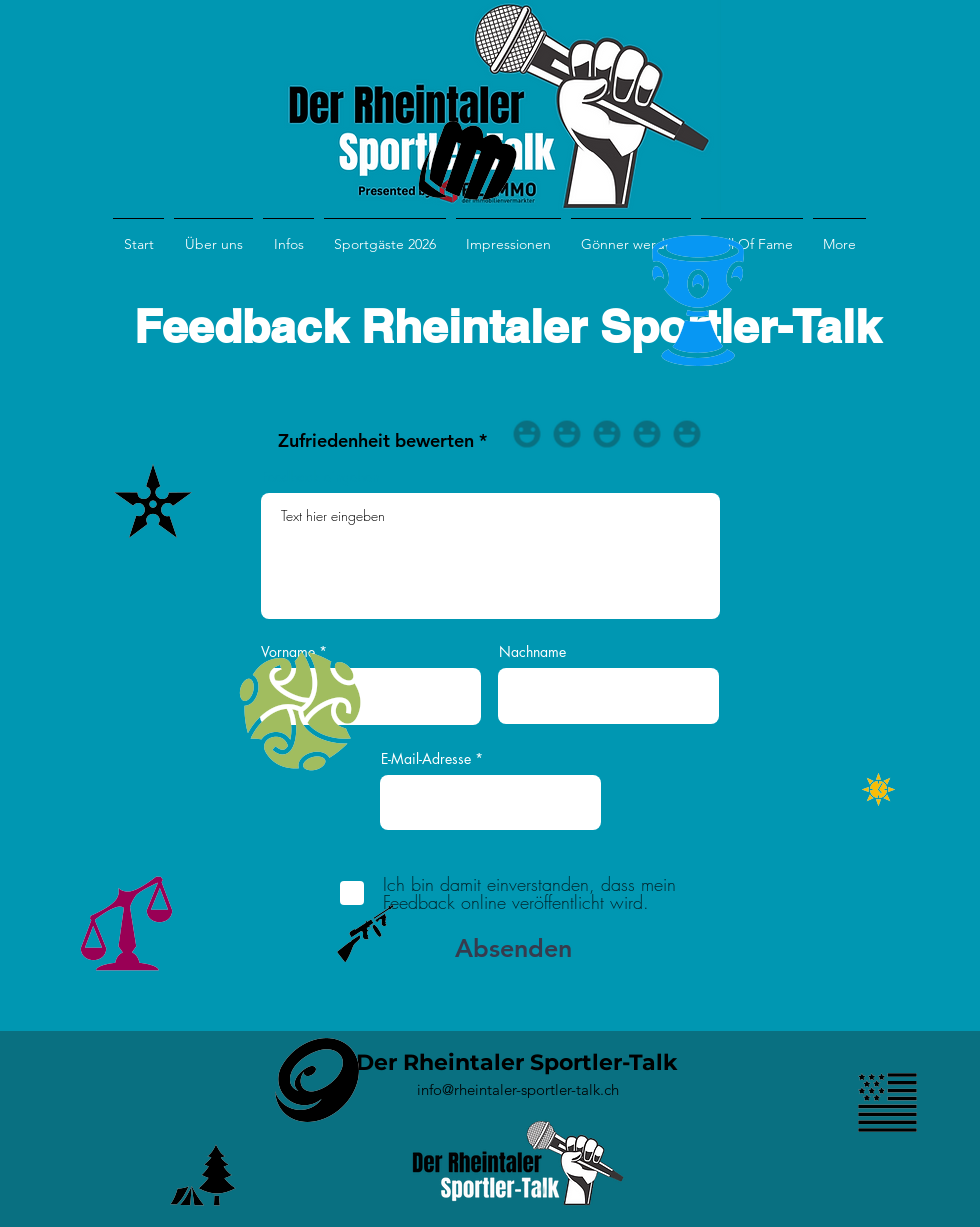 The width and height of the screenshot is (980, 1227). I want to click on view achievements or trophies, so click(696, 301).